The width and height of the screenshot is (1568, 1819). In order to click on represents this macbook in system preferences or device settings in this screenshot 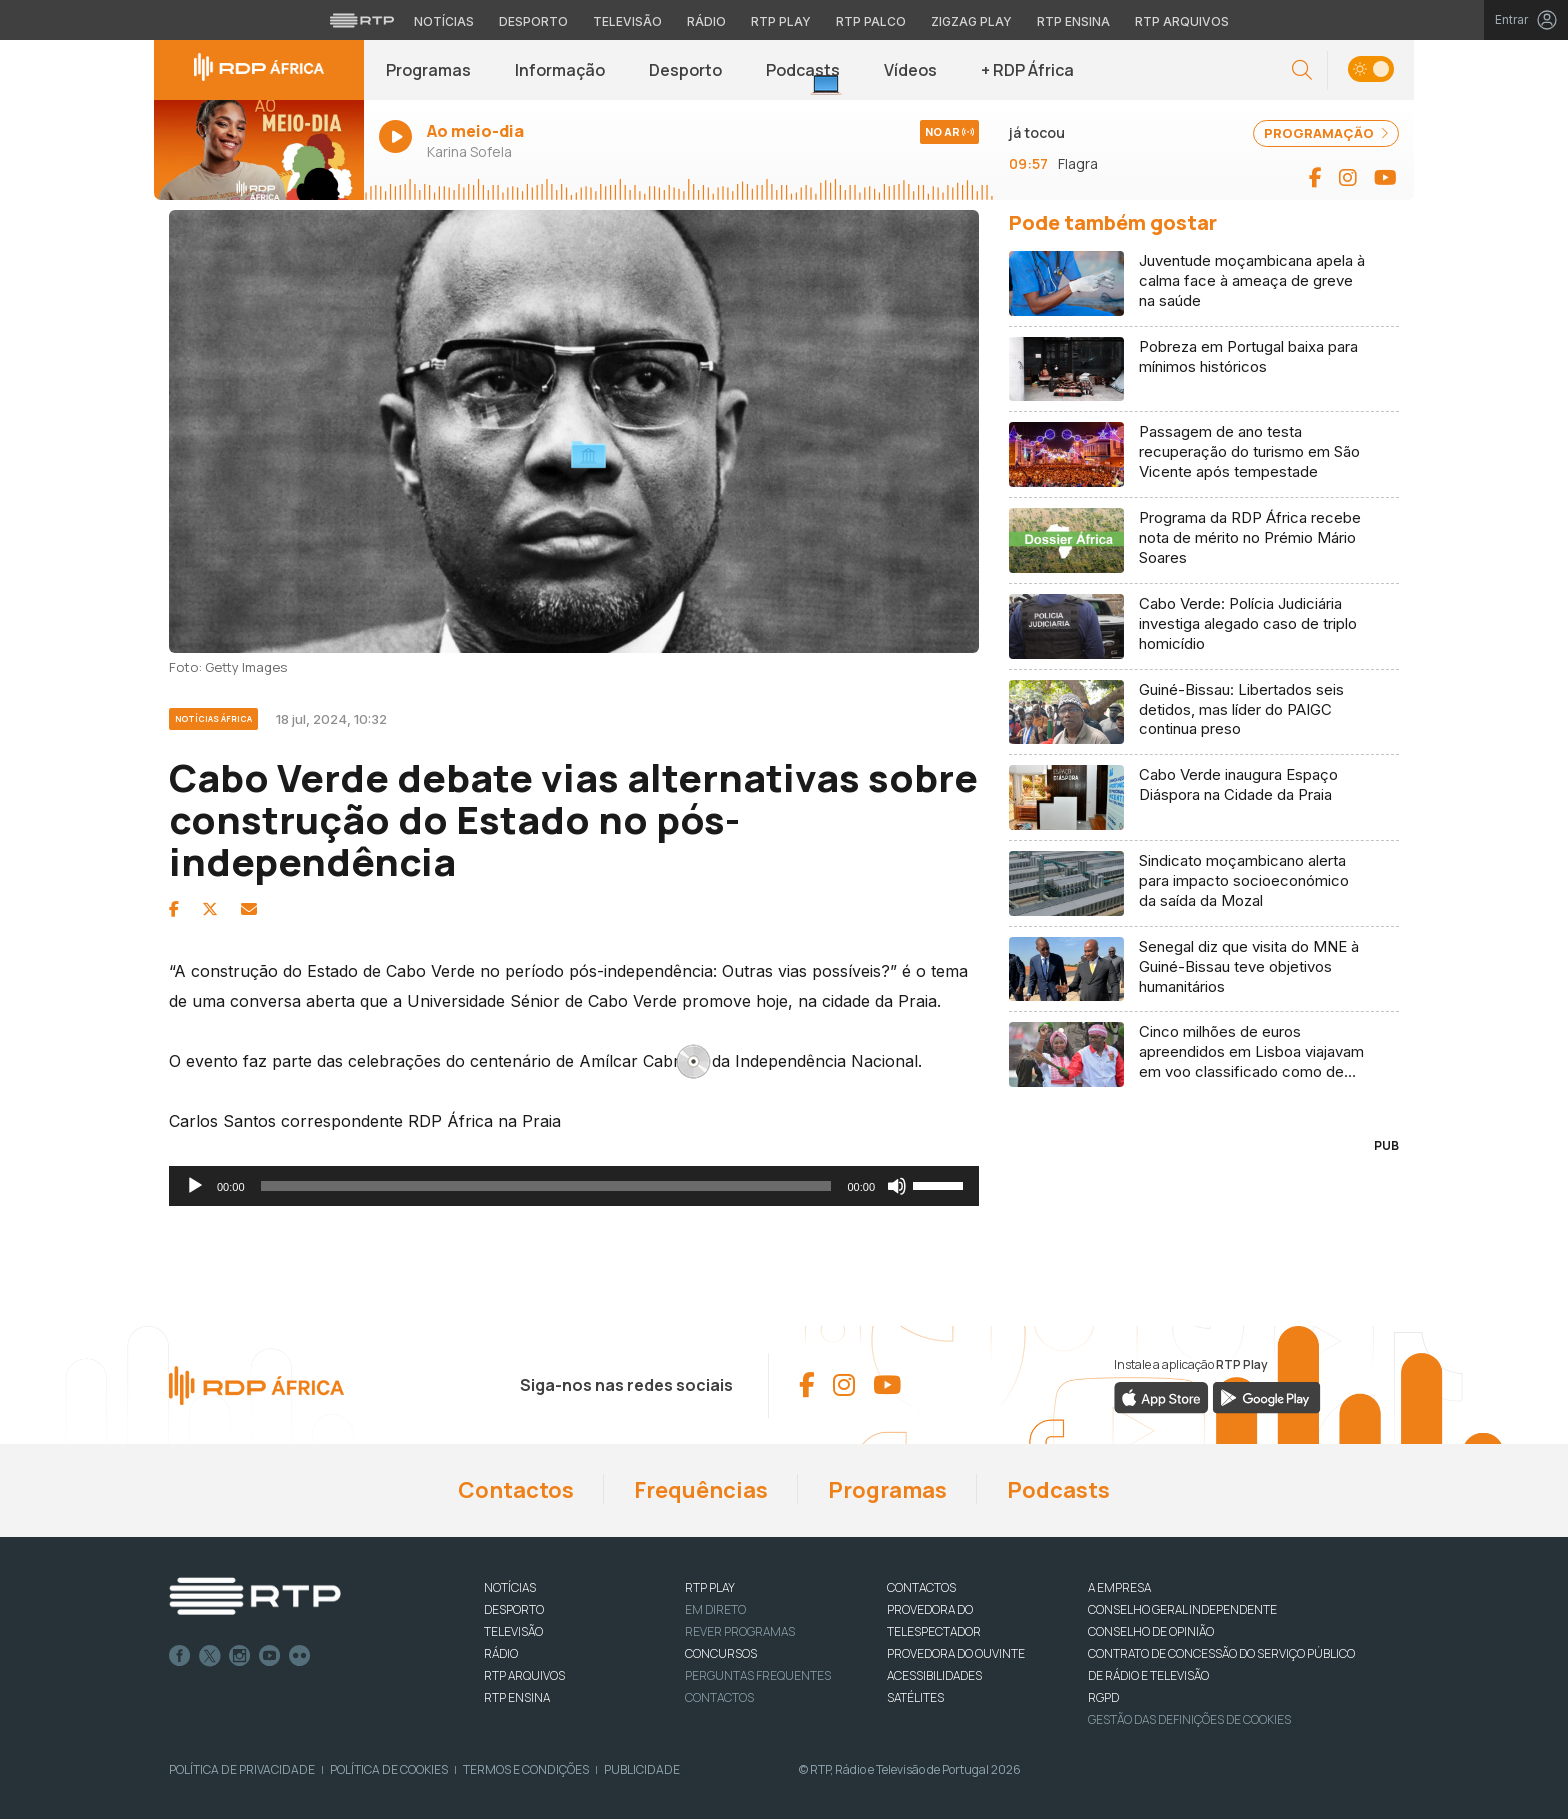, I will do `click(826, 82)`.